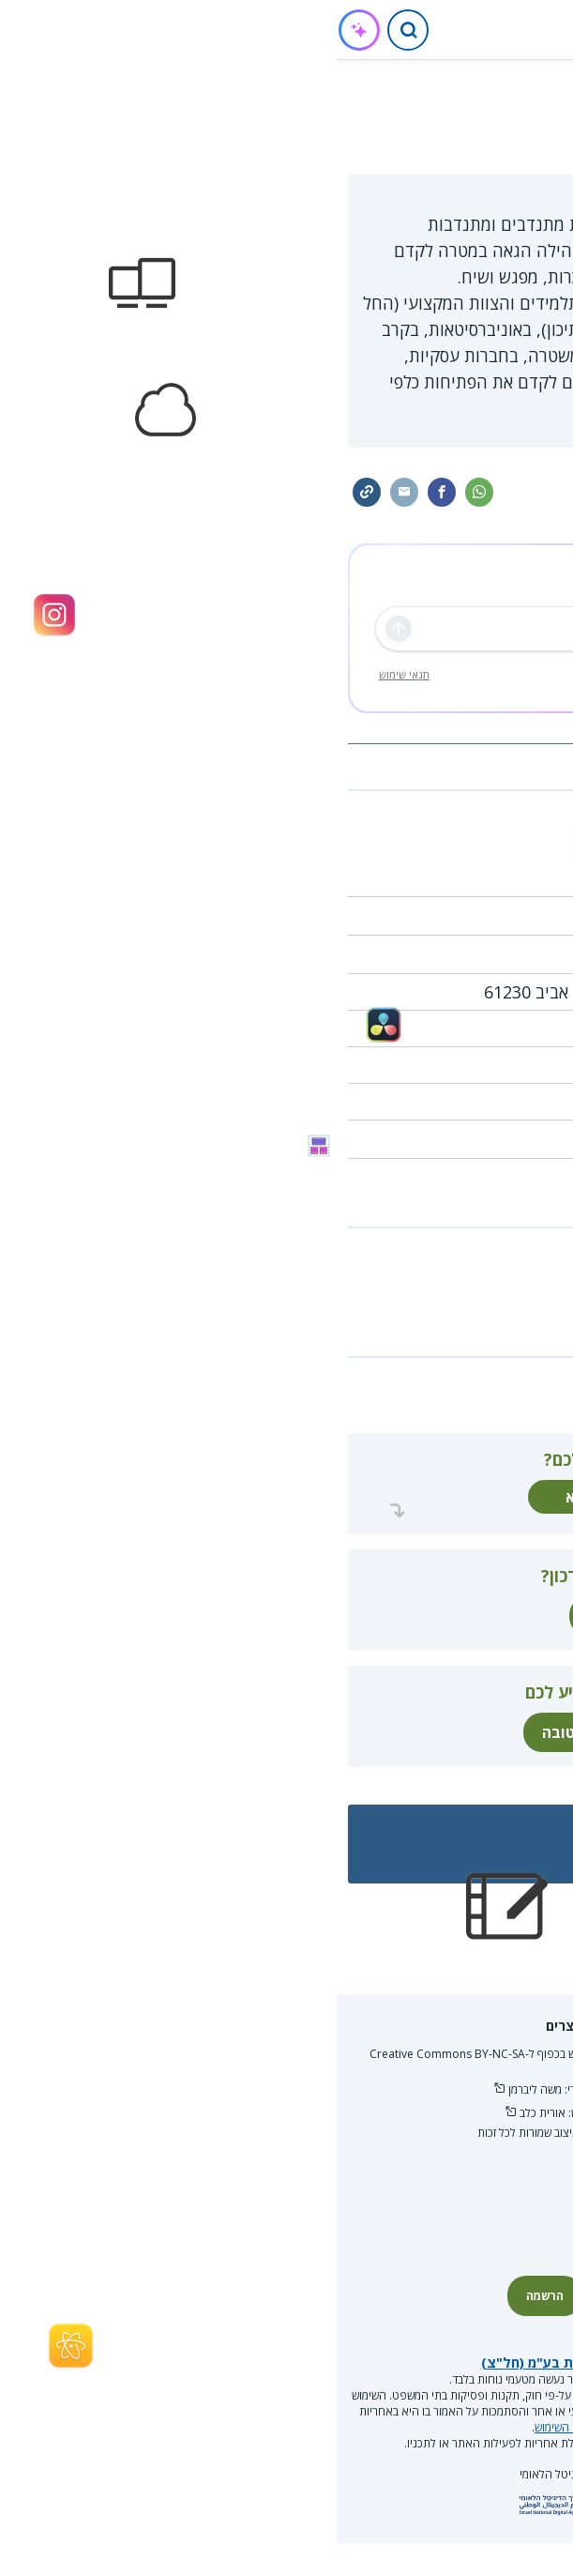 Image resolution: width=573 pixels, height=2576 pixels. Describe the element at coordinates (384, 1025) in the screenshot. I see `open DaVinci Resolve video editing application` at that location.